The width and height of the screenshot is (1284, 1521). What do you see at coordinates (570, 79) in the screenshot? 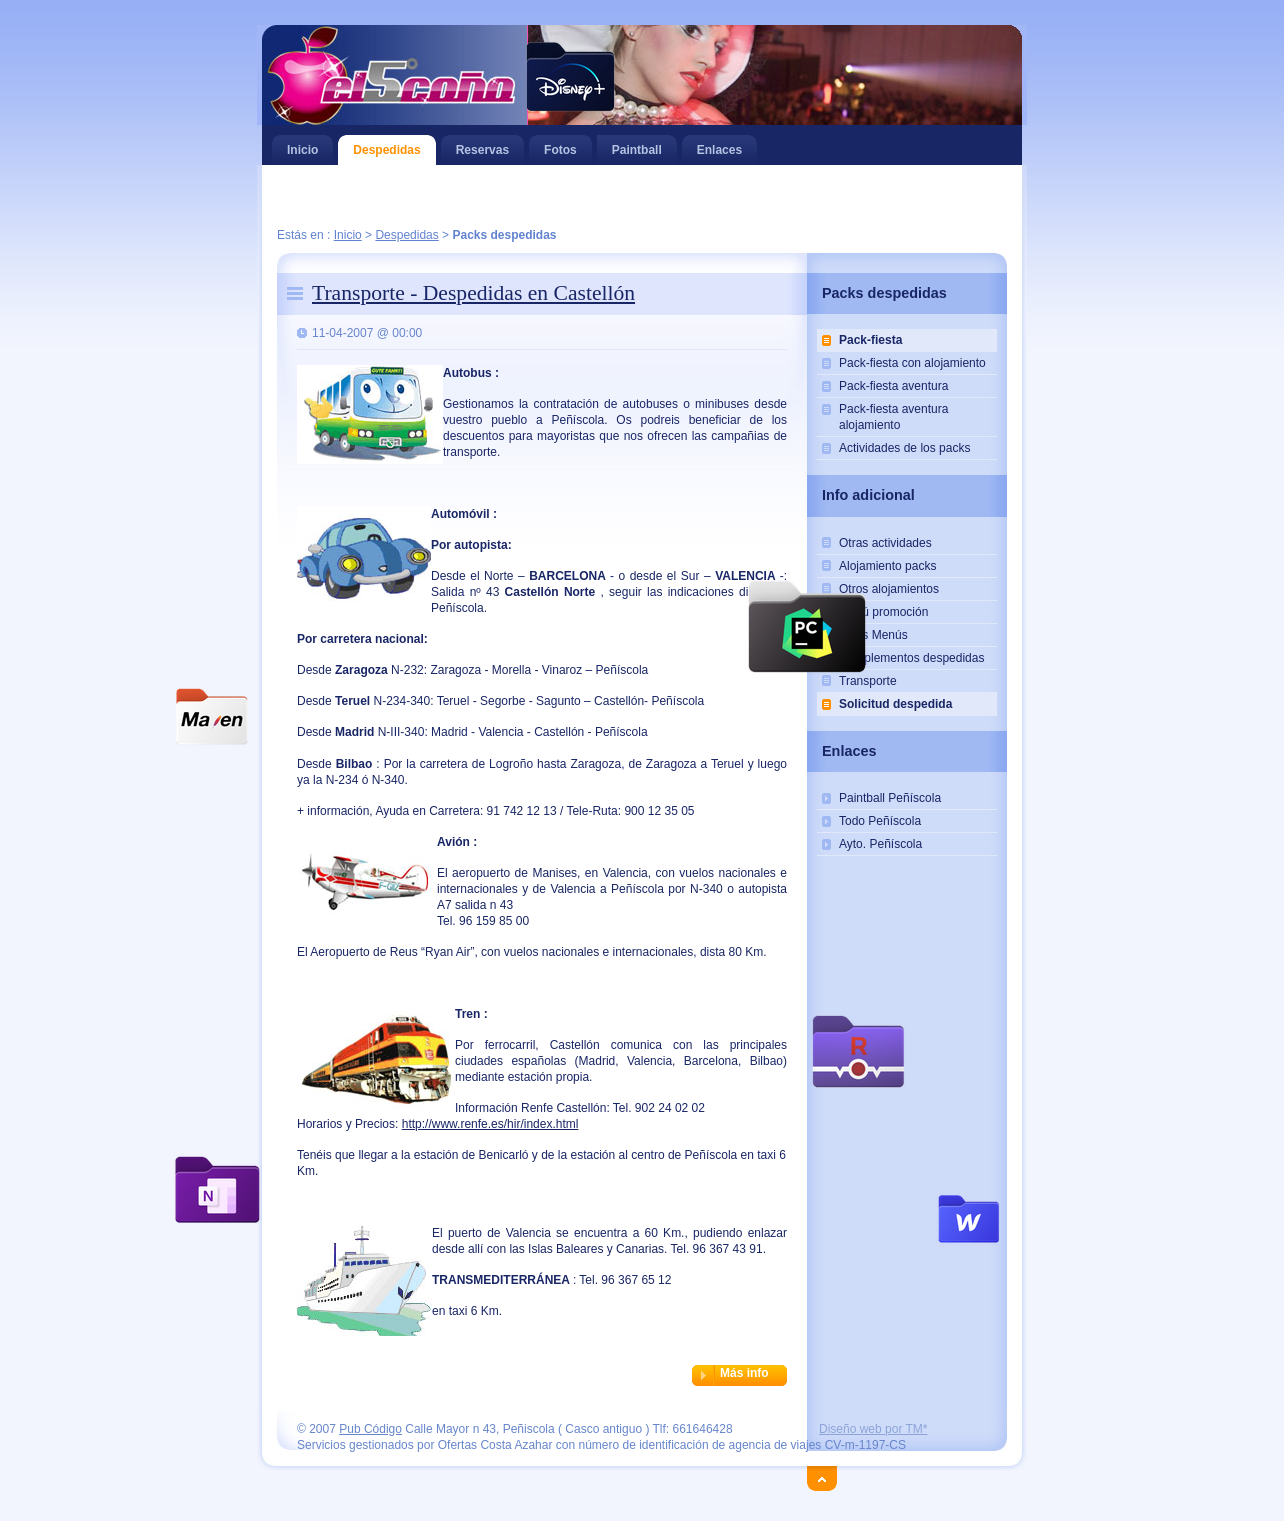
I see `open disney+ media folder` at bounding box center [570, 79].